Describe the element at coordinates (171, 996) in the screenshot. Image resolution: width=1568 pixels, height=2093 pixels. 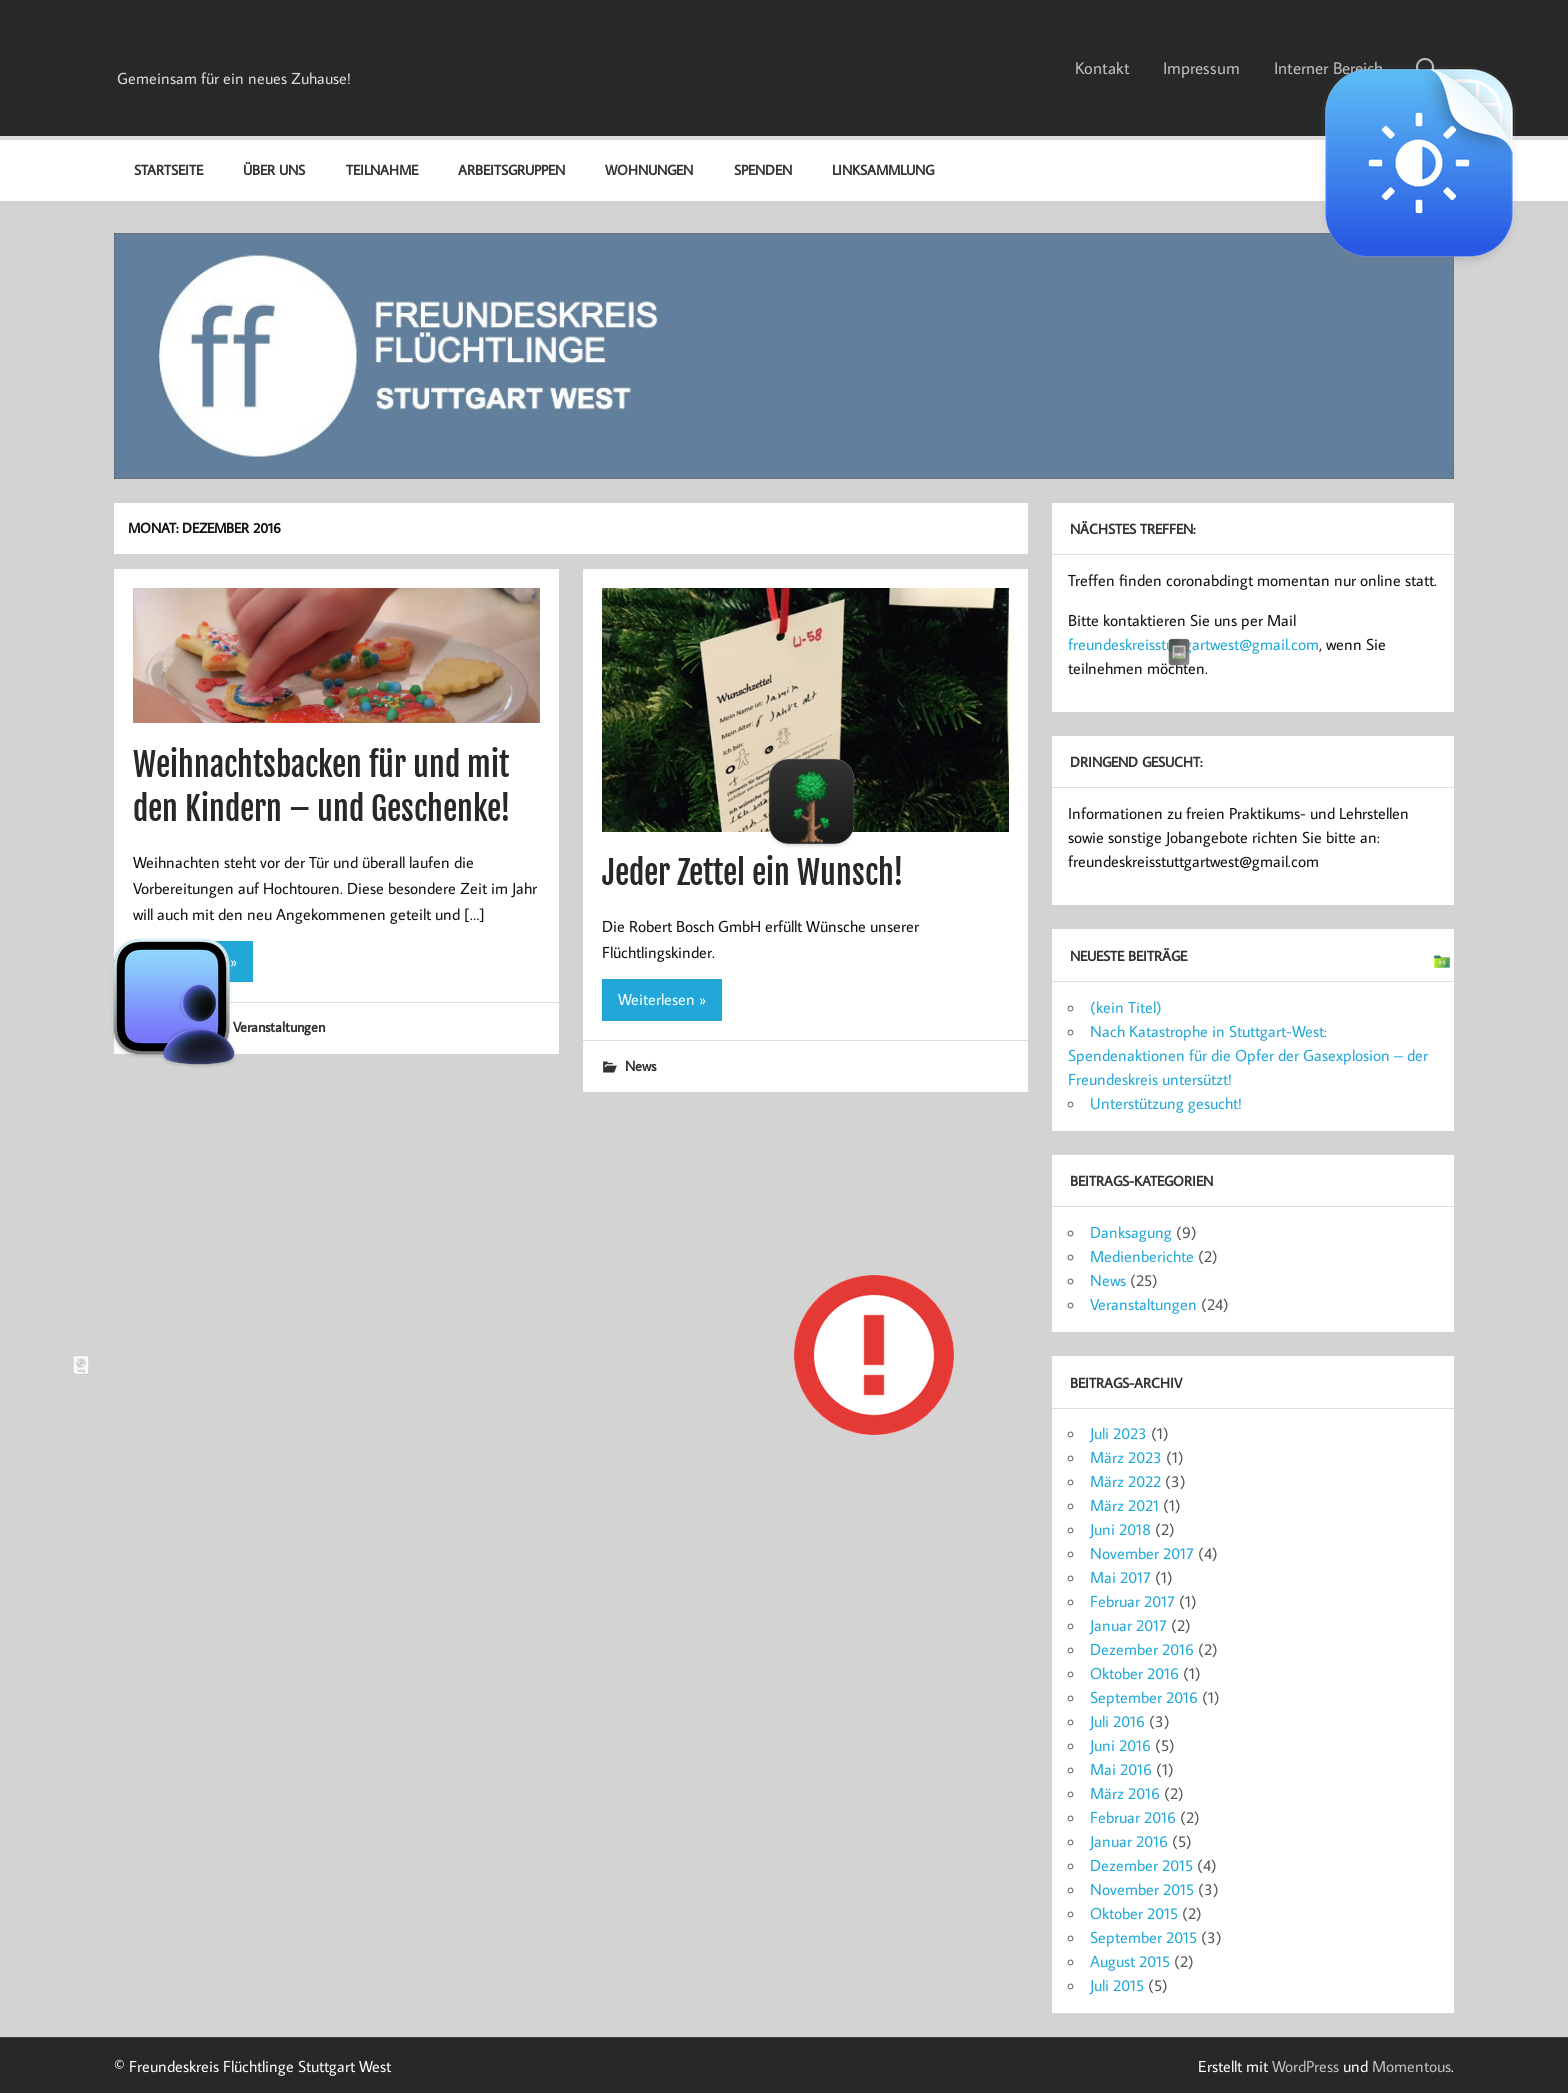
I see `start or join a screen sharing session` at that location.